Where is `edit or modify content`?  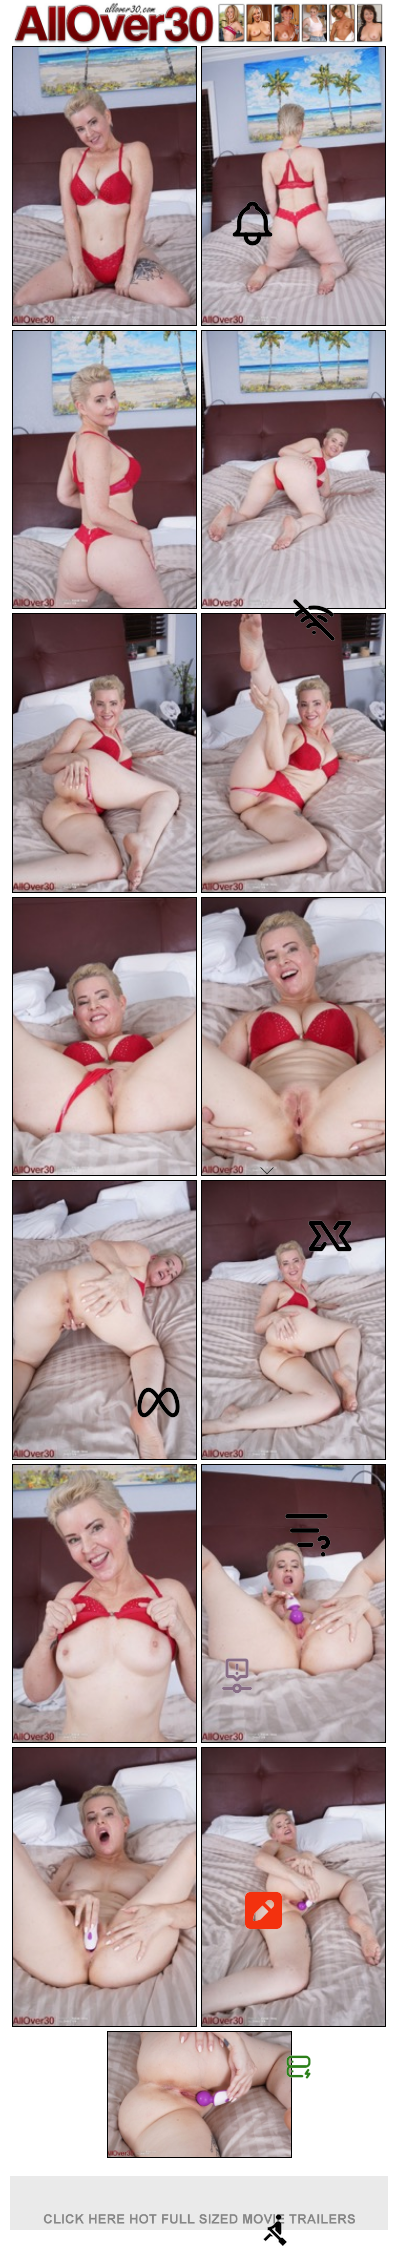 edit or modify content is located at coordinates (263, 1910).